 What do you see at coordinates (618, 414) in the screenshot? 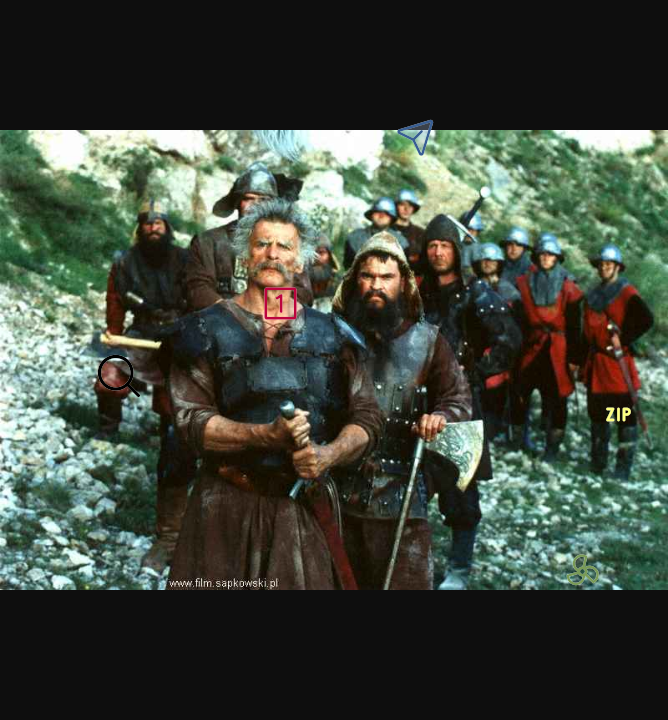
I see `compress files into a zip archive` at bounding box center [618, 414].